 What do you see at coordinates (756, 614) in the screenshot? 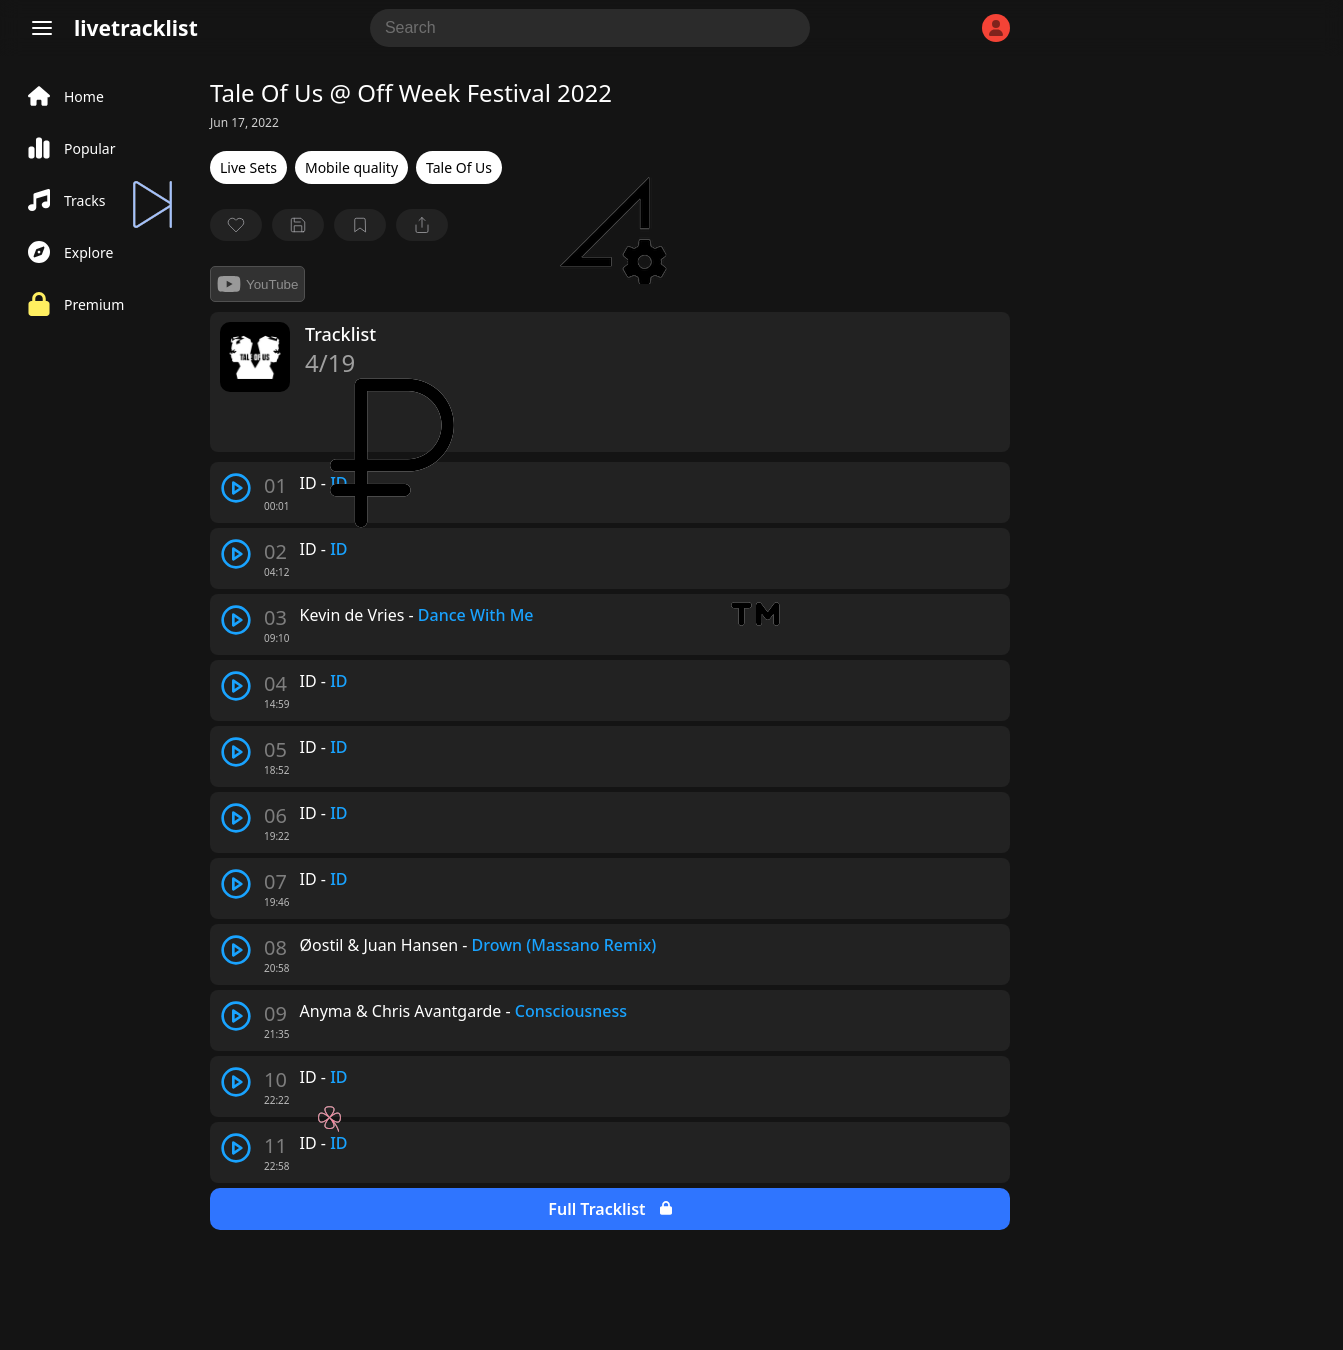
I see `indicates trademarked content or branding` at bounding box center [756, 614].